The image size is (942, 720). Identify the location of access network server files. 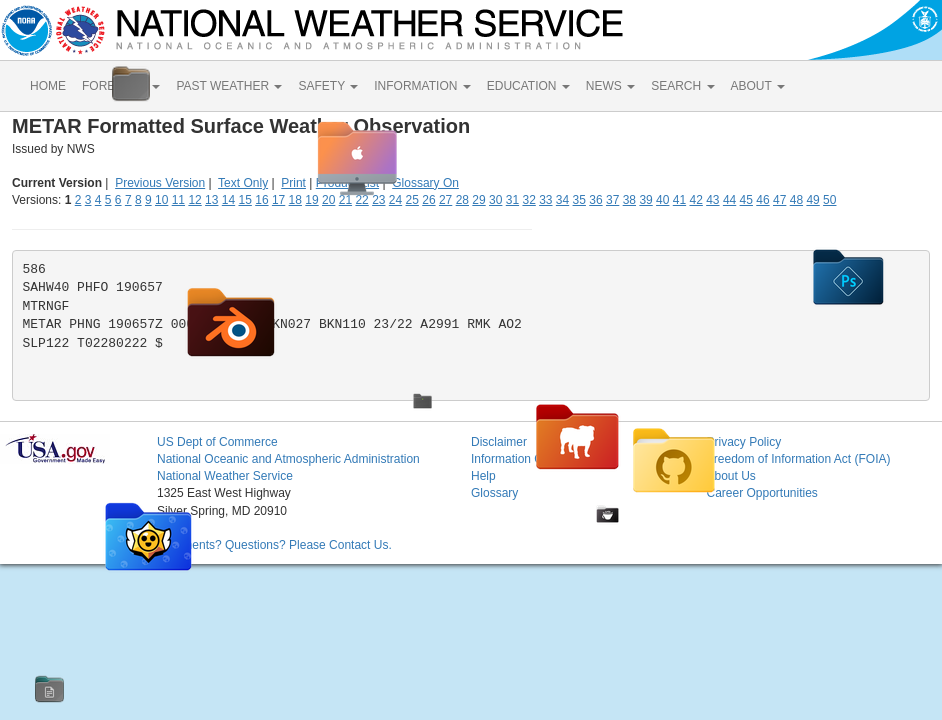
(422, 401).